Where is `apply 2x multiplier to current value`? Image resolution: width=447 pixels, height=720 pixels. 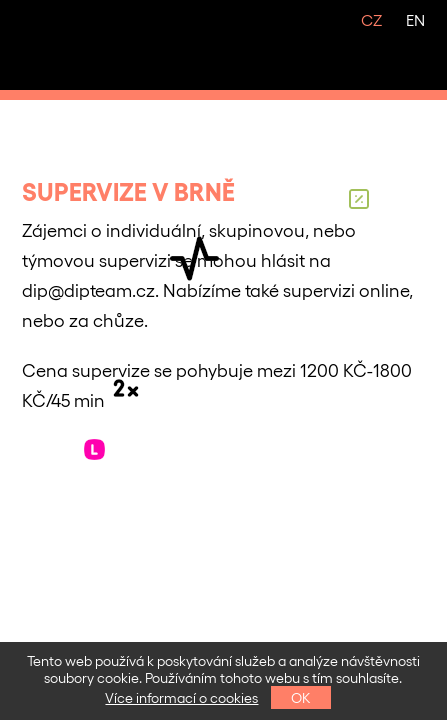 apply 2x multiplier to current value is located at coordinates (126, 388).